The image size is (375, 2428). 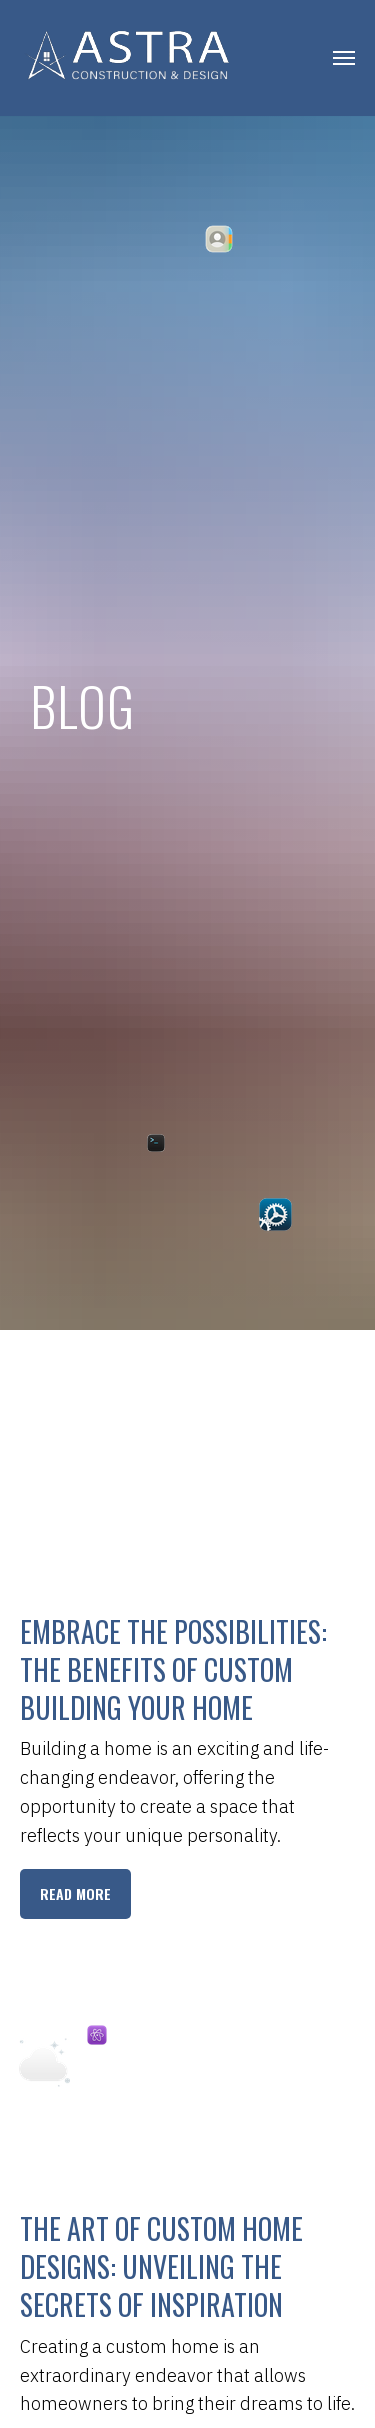 I want to click on open Steam client settings, so click(x=275, y=1214).